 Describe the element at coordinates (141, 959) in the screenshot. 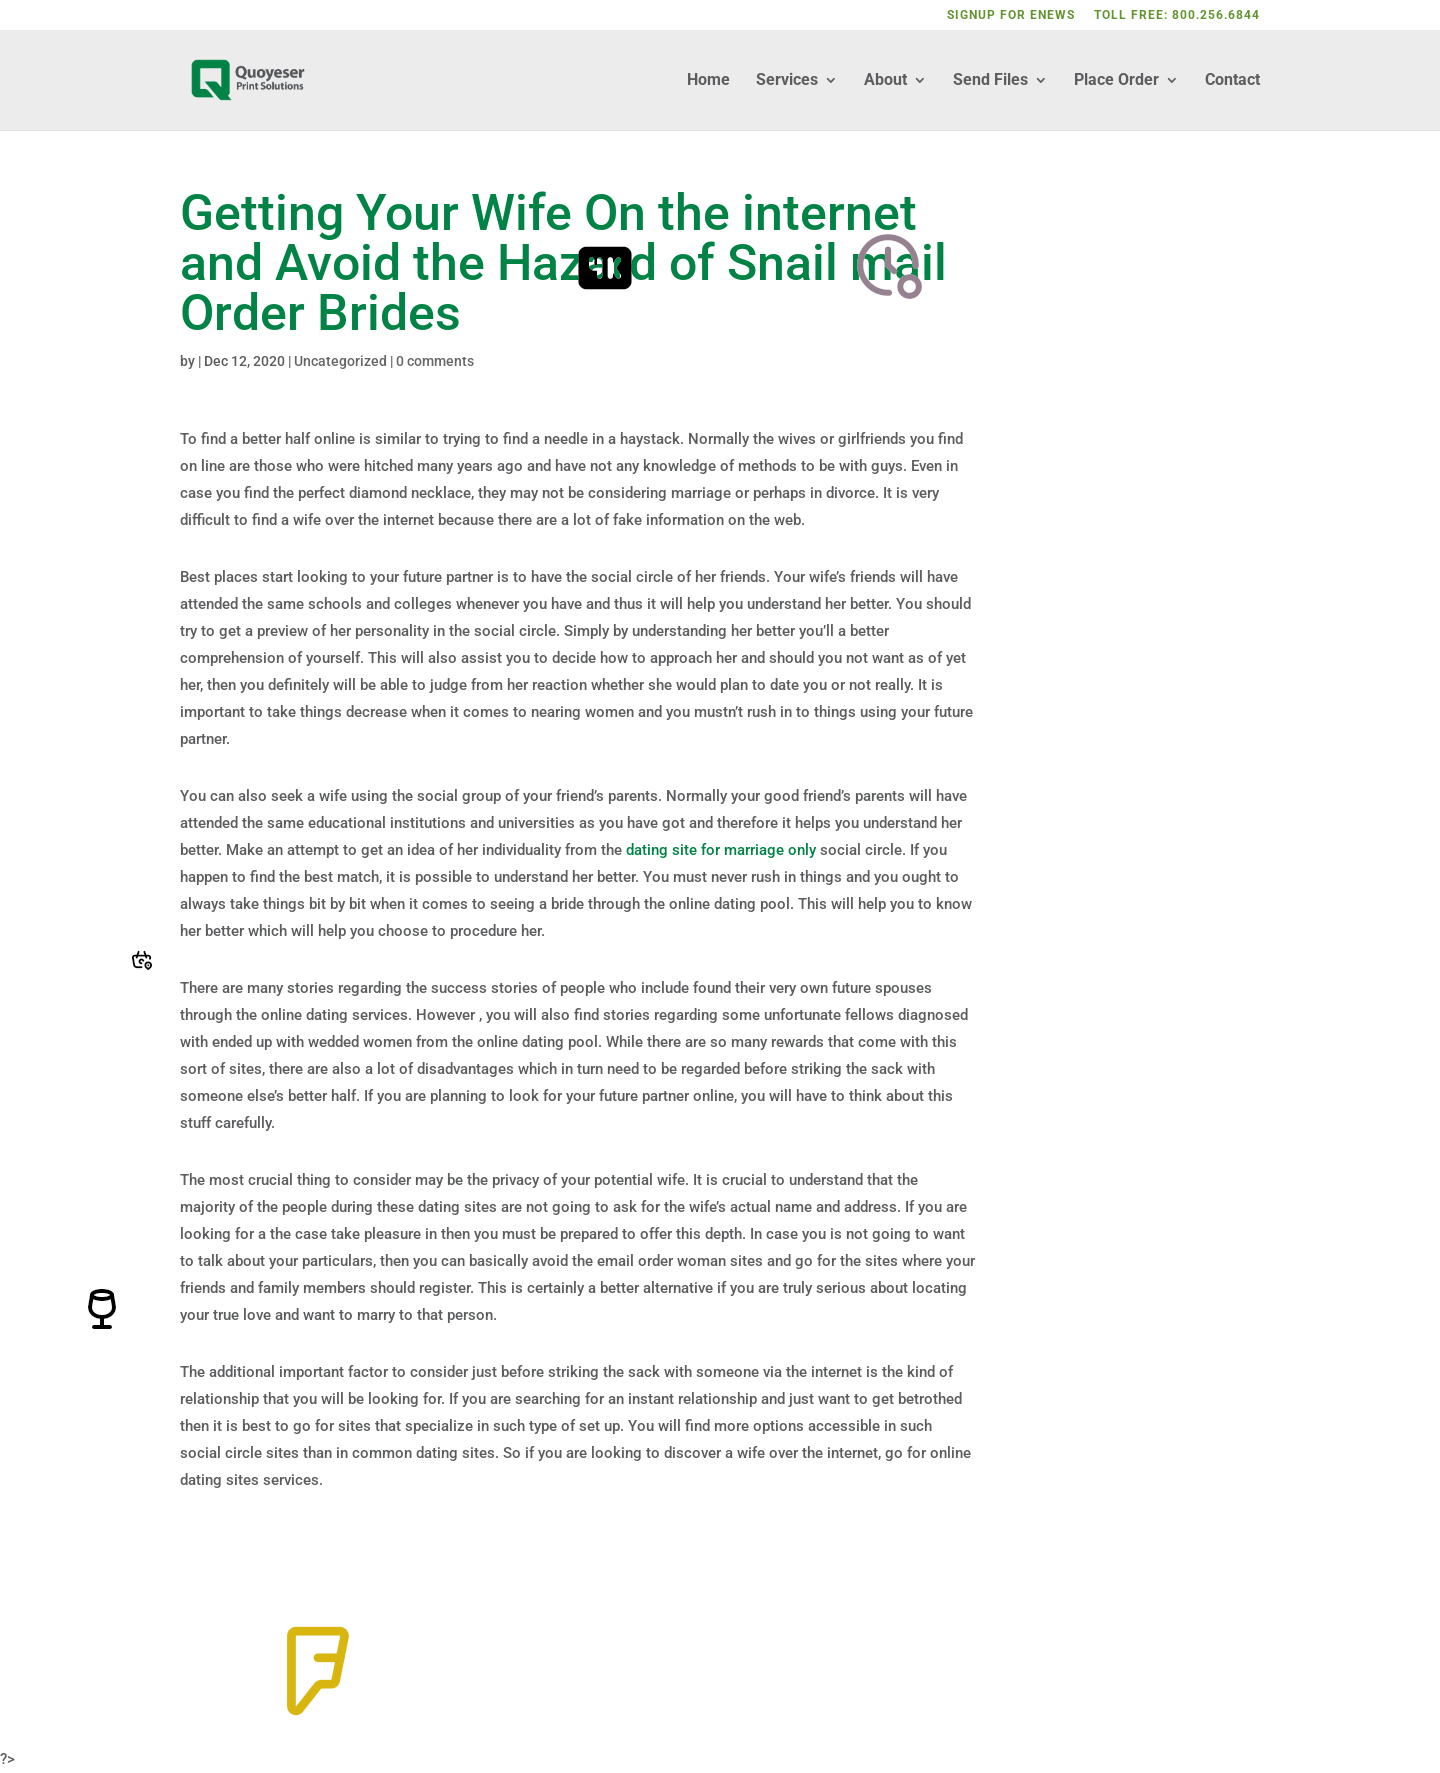

I see `view pickup location for your basket` at that location.